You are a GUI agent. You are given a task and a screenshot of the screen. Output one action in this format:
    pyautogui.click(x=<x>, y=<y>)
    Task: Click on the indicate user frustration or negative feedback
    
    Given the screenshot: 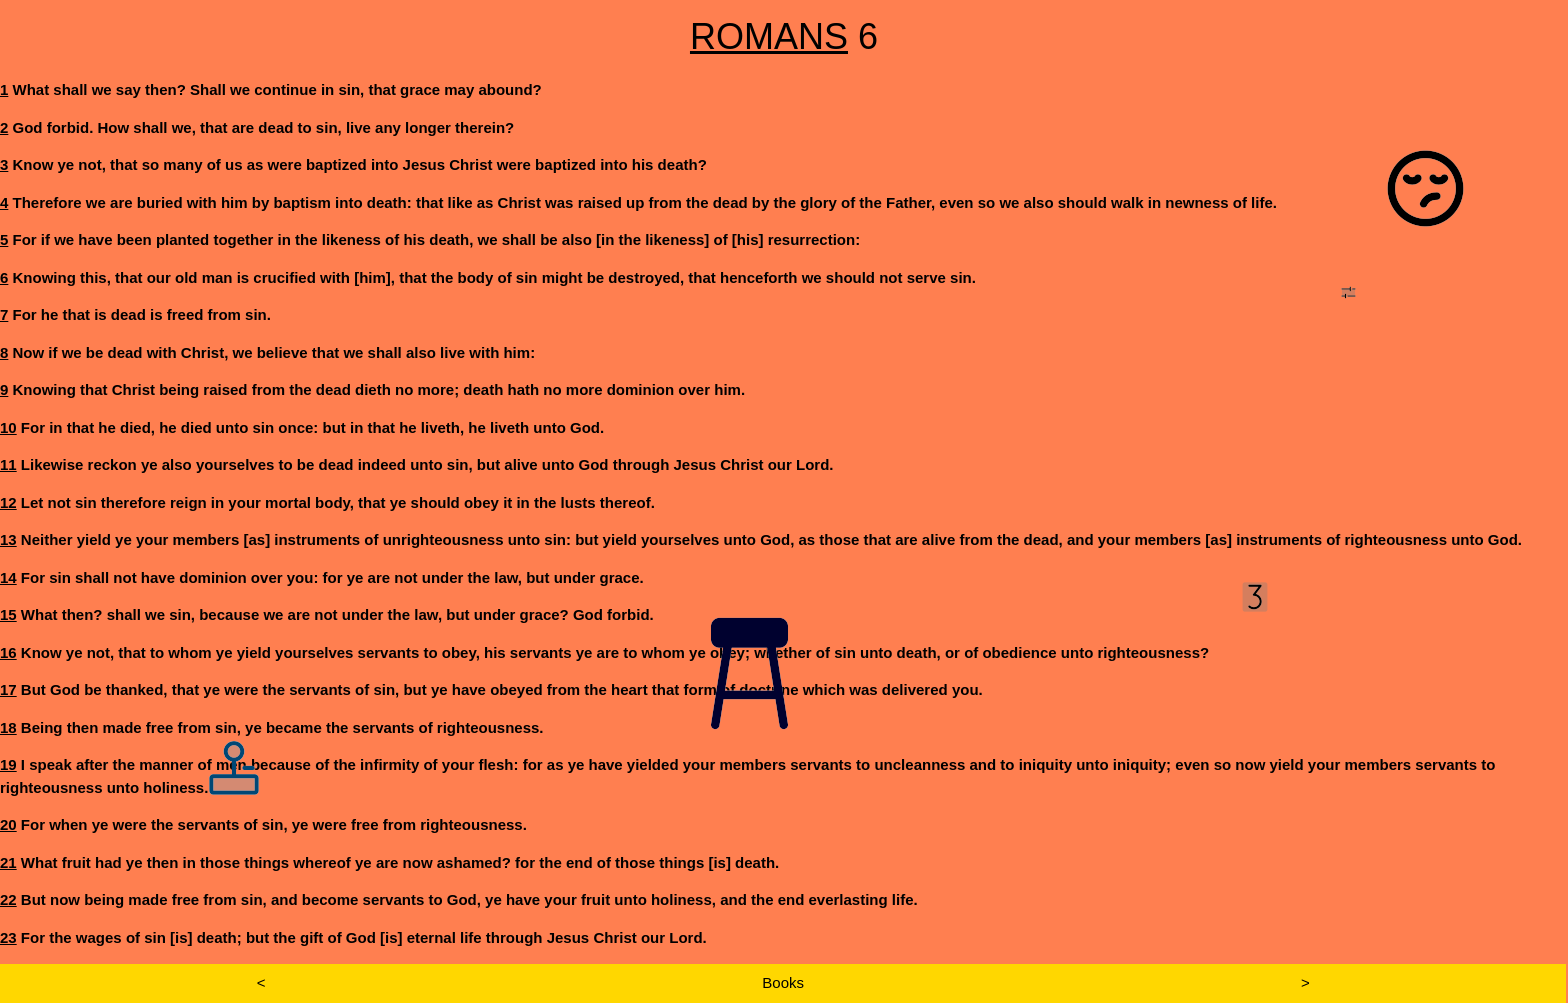 What is the action you would take?
    pyautogui.click(x=1425, y=188)
    